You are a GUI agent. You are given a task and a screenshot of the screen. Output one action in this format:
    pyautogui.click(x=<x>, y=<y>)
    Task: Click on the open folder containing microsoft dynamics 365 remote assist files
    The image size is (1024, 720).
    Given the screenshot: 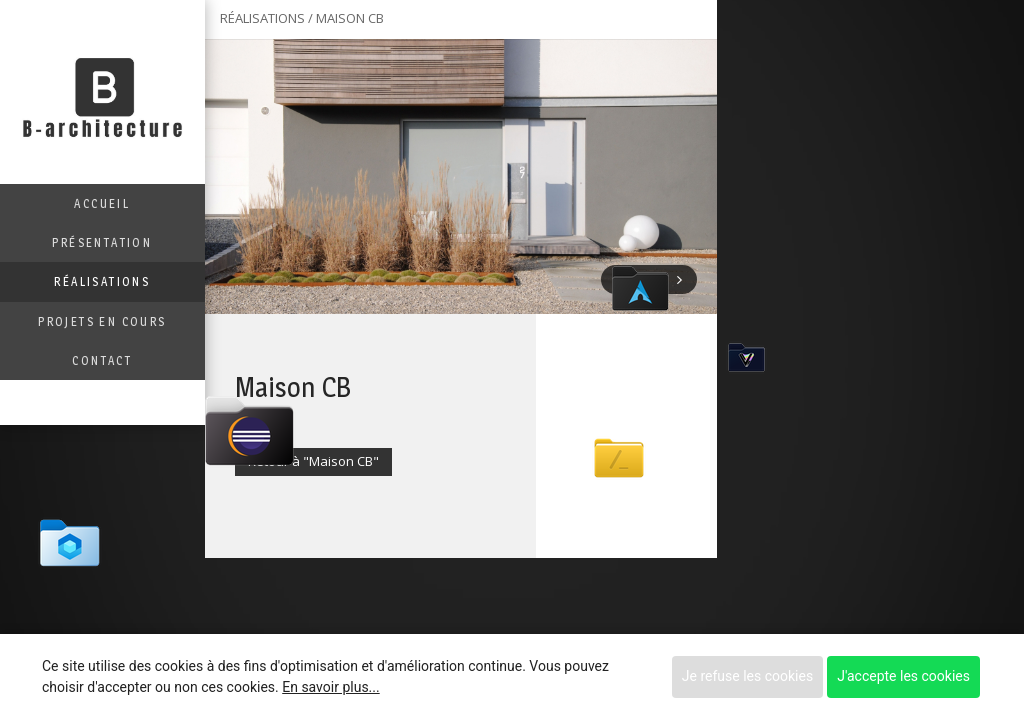 What is the action you would take?
    pyautogui.click(x=69, y=544)
    